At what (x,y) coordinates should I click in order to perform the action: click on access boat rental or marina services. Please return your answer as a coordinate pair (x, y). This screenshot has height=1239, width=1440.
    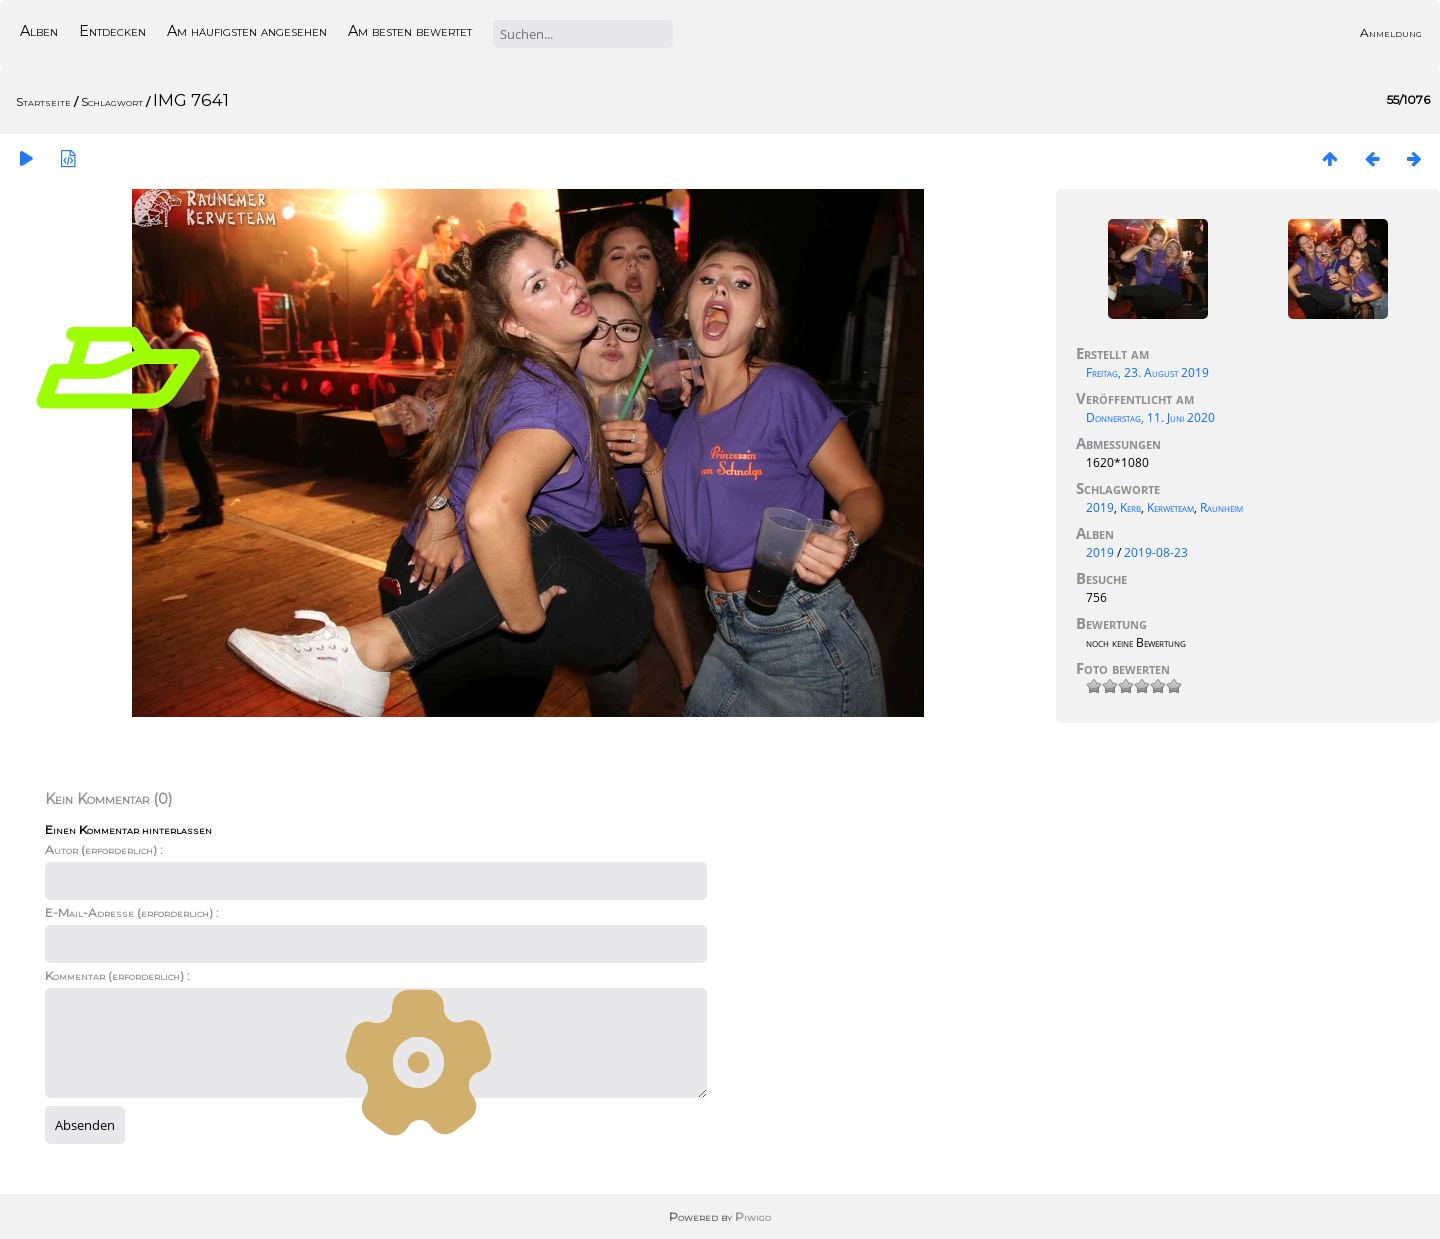
    Looking at the image, I should click on (118, 364).